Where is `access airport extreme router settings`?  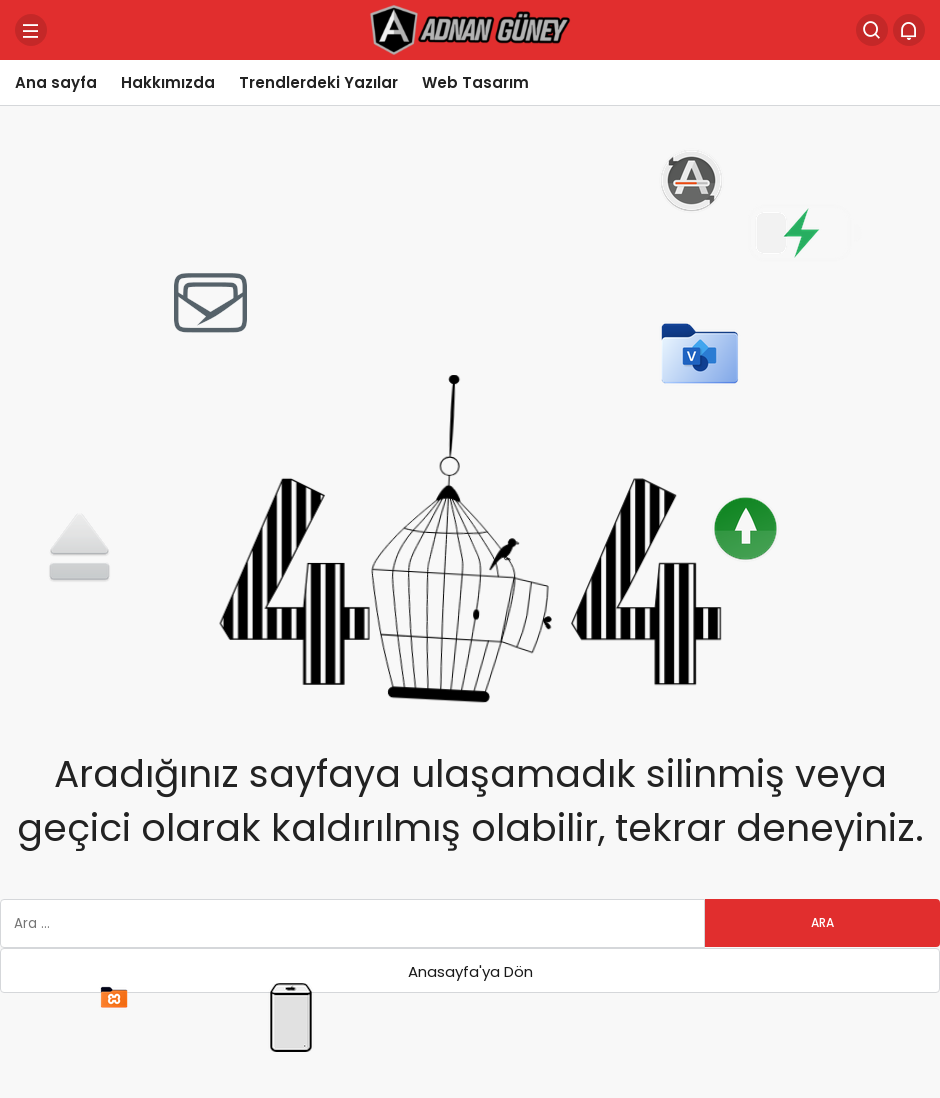 access airport extreme router settings is located at coordinates (291, 1017).